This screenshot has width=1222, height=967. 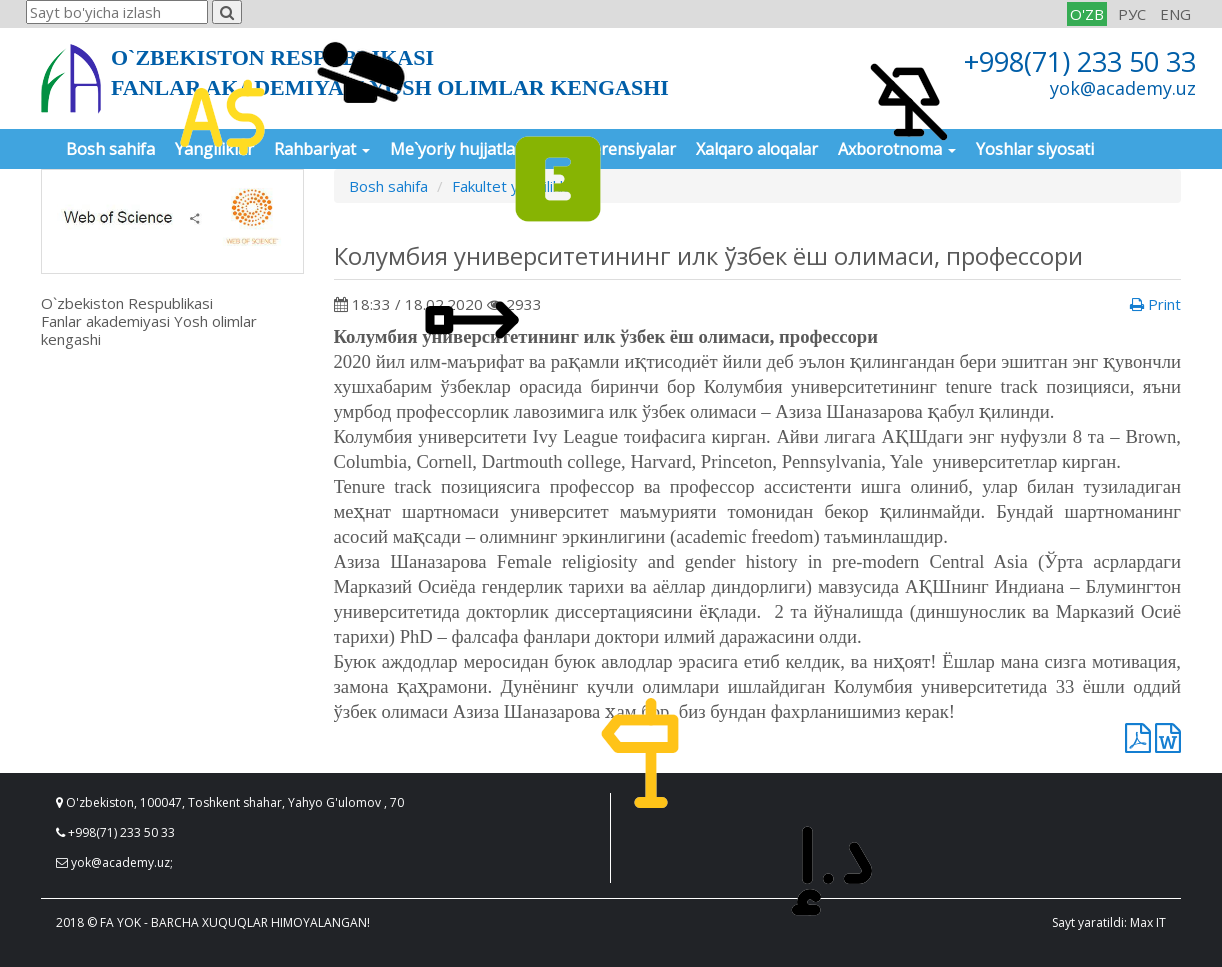 What do you see at coordinates (360, 73) in the screenshot?
I see `indicates a lie-flat or angled seat option on a flight` at bounding box center [360, 73].